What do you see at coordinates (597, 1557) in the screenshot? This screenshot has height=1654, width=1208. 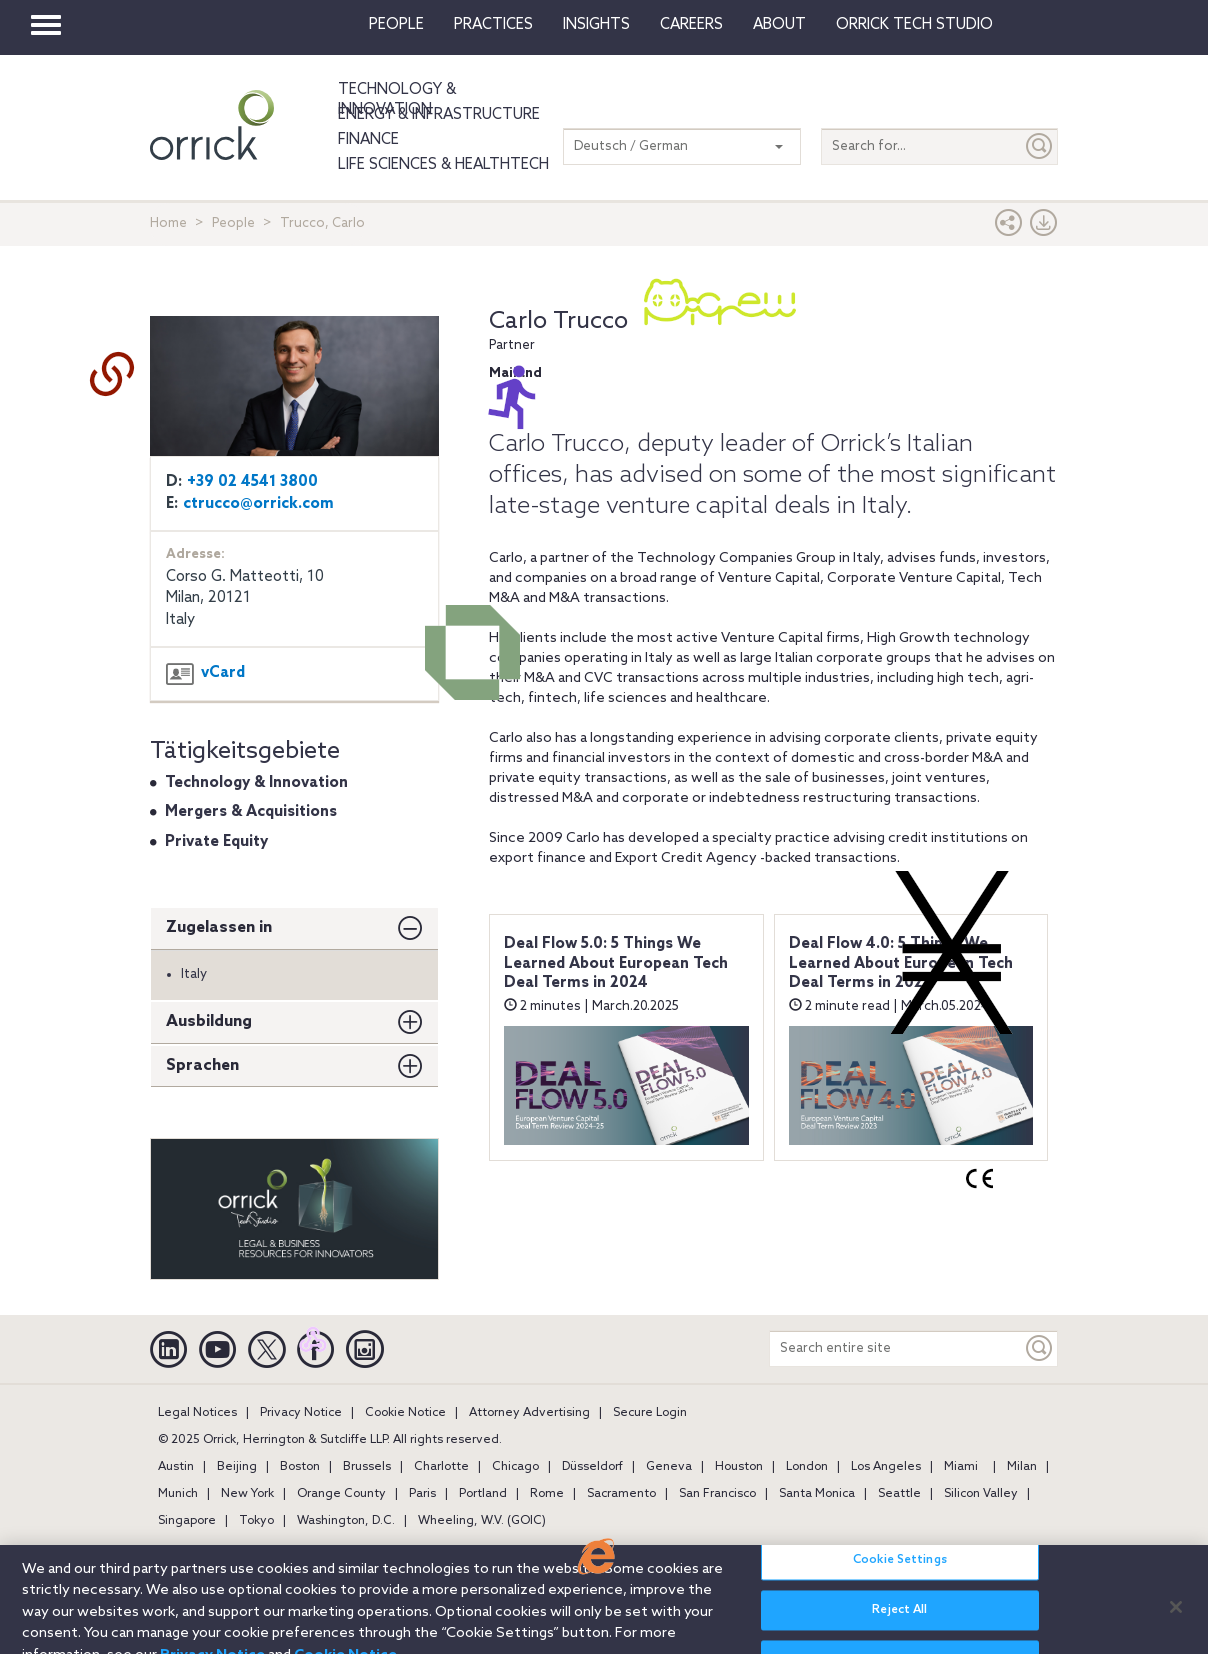 I see `open Internet Explorer browser` at bounding box center [597, 1557].